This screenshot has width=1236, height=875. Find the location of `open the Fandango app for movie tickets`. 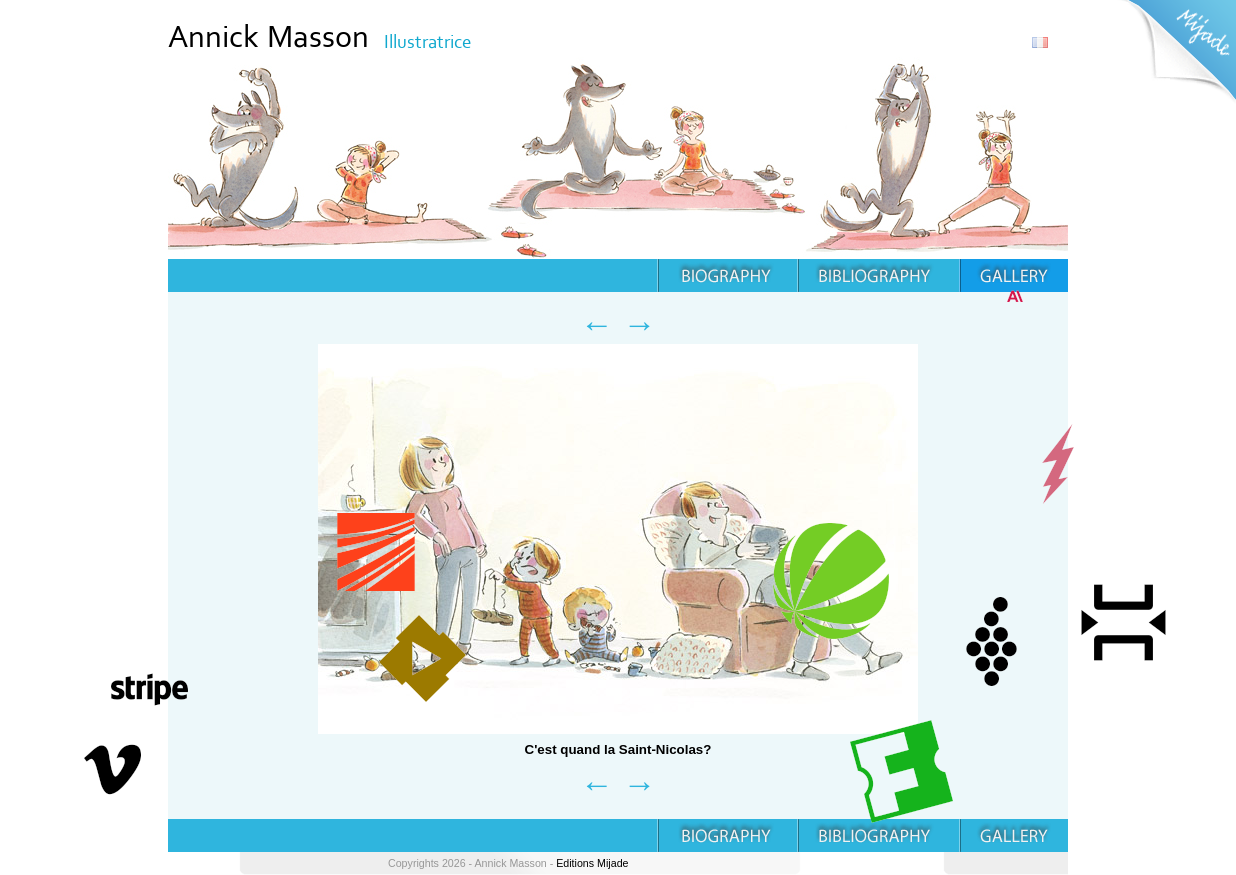

open the Fandango app for movie tickets is located at coordinates (901, 771).